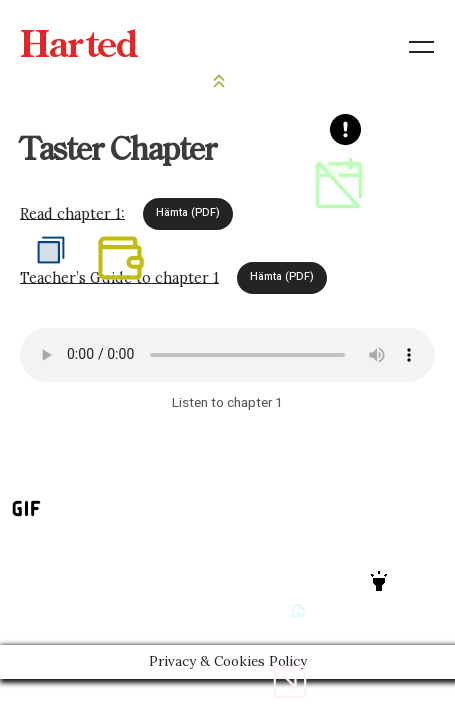  What do you see at coordinates (339, 185) in the screenshot?
I see `no scheduled events or appointments` at bounding box center [339, 185].